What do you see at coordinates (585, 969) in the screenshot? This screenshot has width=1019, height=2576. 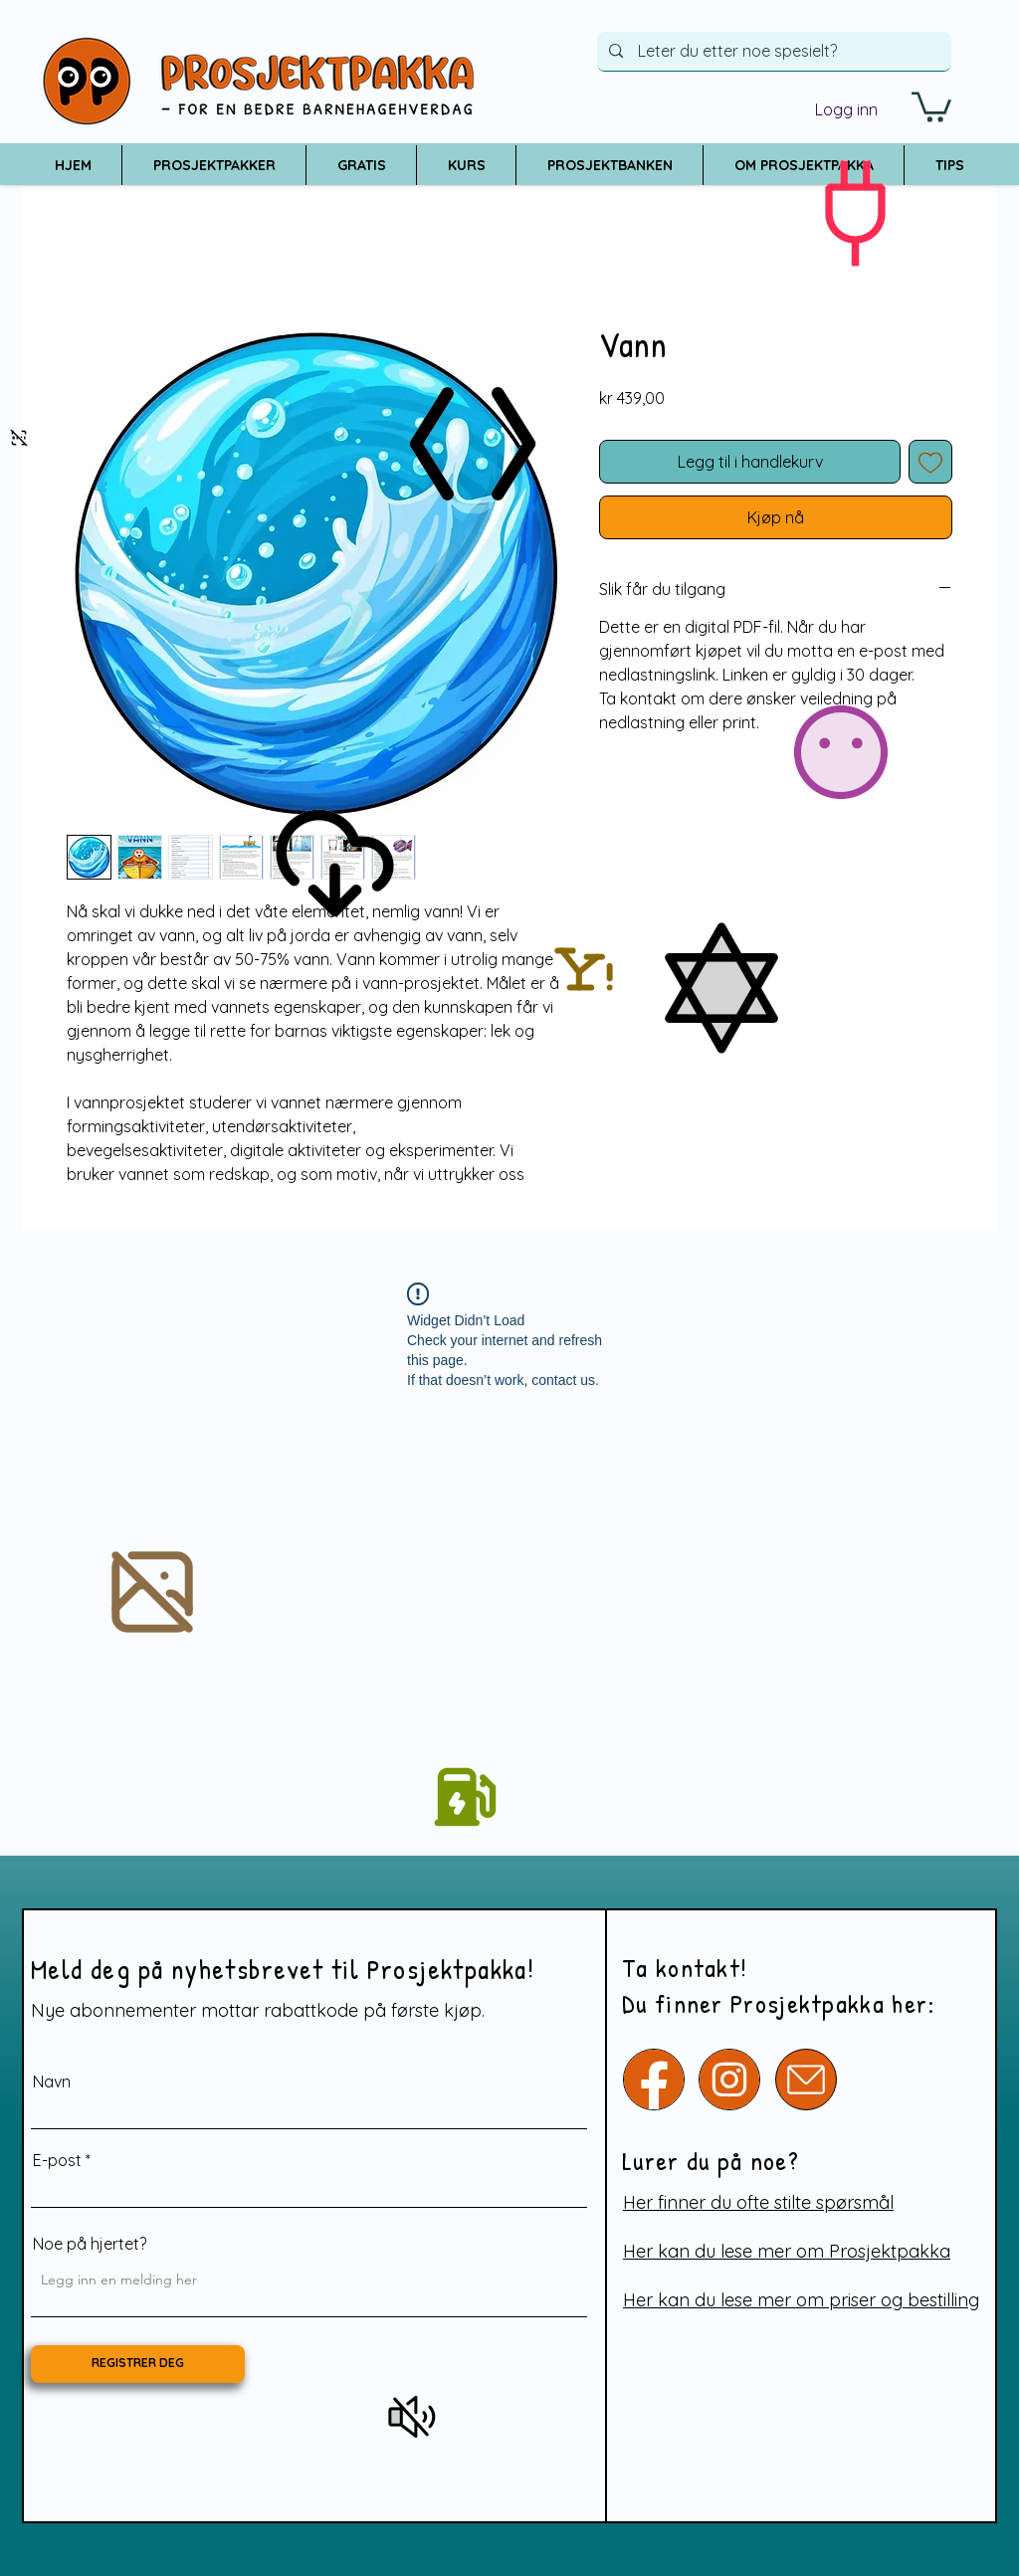 I see `link to Yahoo account` at bounding box center [585, 969].